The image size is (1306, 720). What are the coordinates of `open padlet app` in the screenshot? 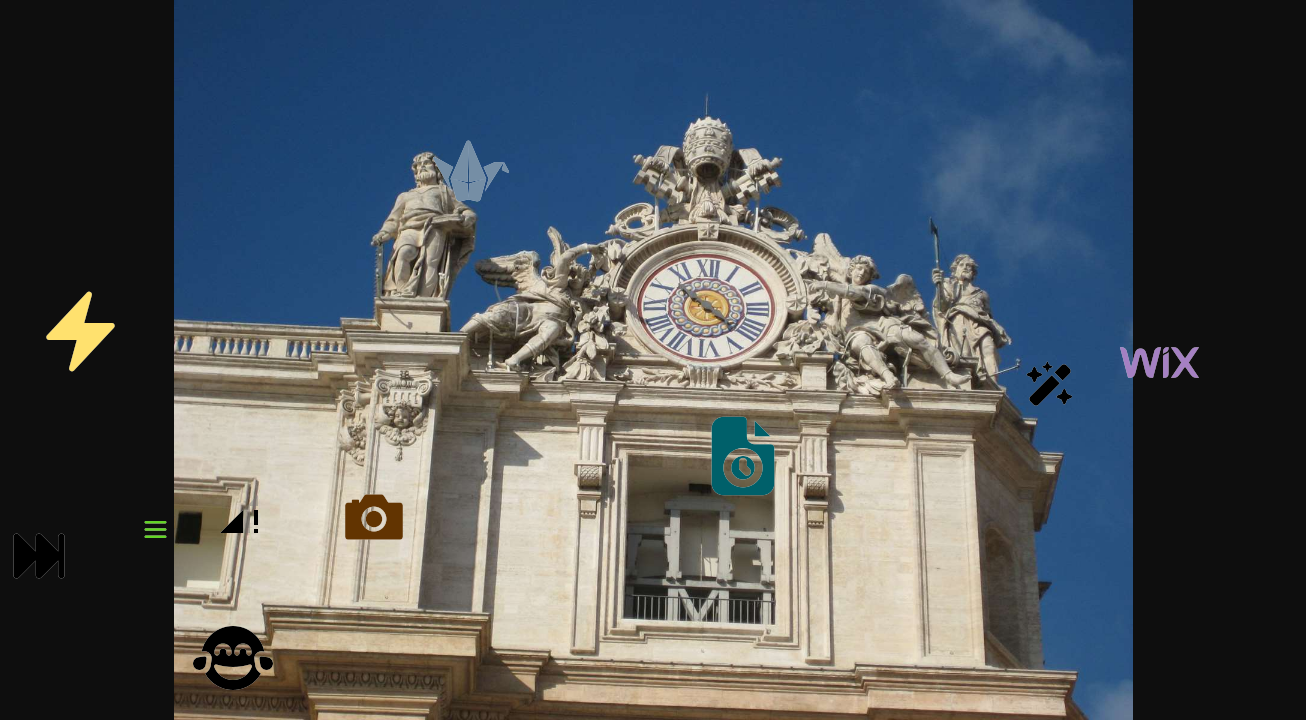 It's located at (471, 171).